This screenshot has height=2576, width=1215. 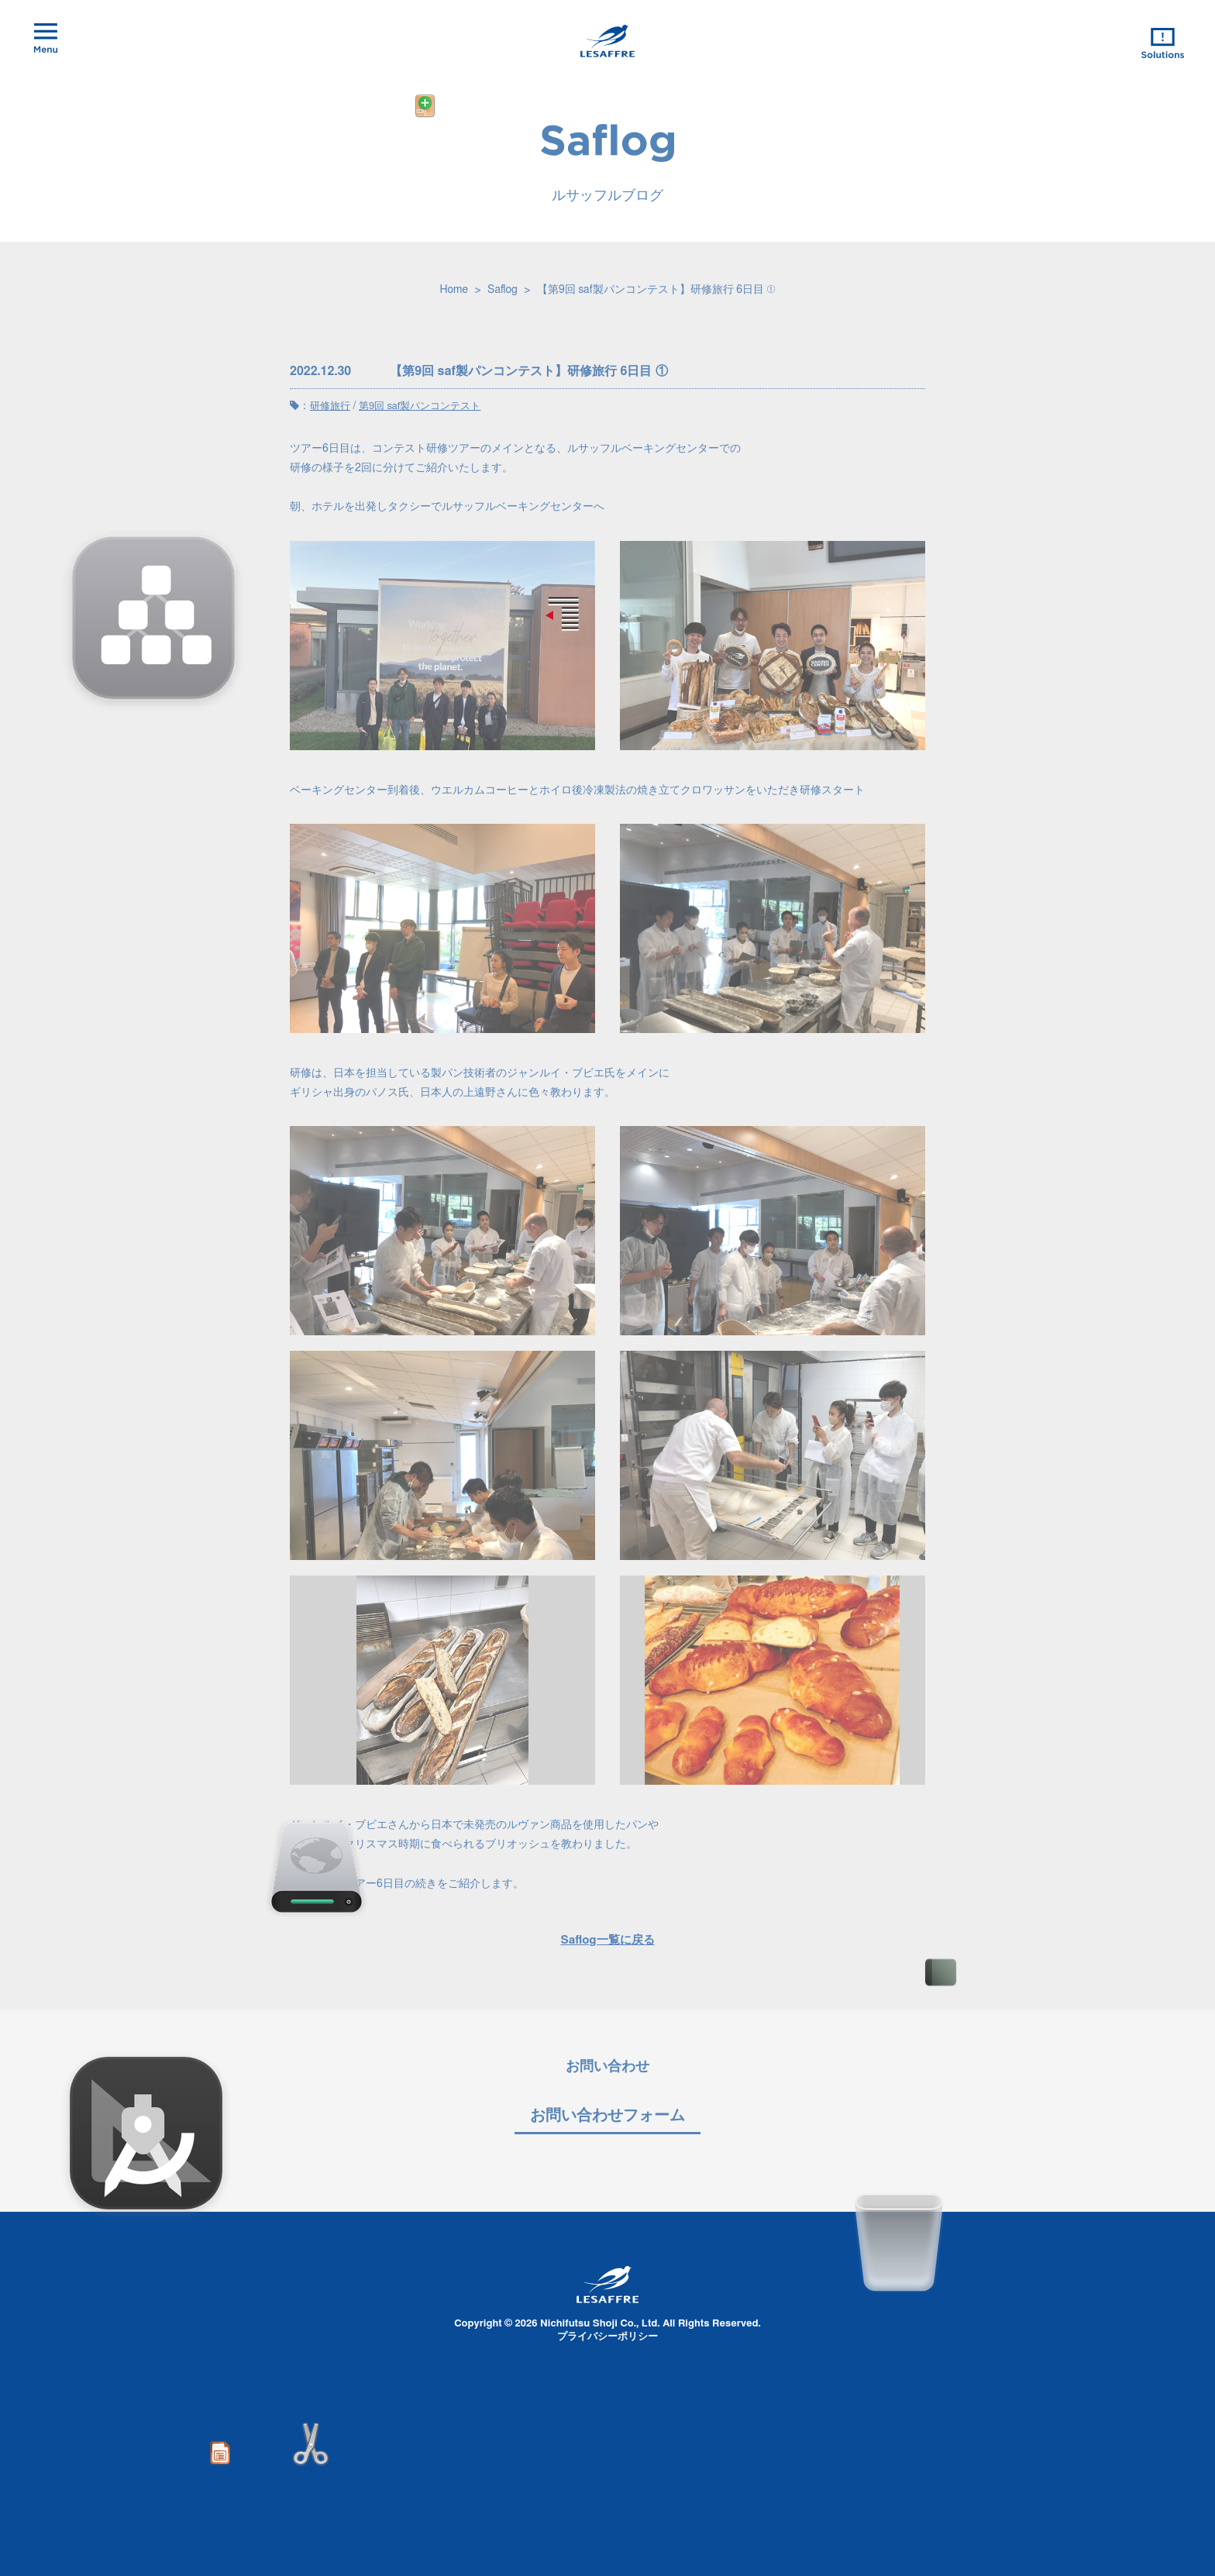 What do you see at coordinates (311, 2444) in the screenshot?
I see `cut selected content to clipboard` at bounding box center [311, 2444].